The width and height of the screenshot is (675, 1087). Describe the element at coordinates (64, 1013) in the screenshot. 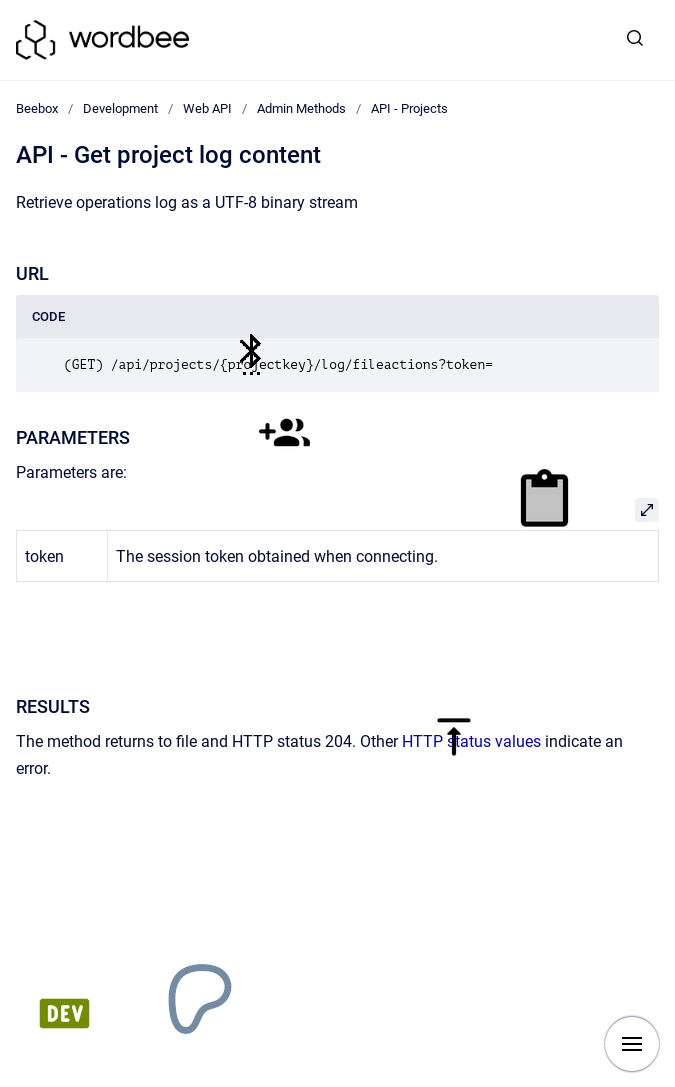

I see `link to dev.to developer community profile` at that location.